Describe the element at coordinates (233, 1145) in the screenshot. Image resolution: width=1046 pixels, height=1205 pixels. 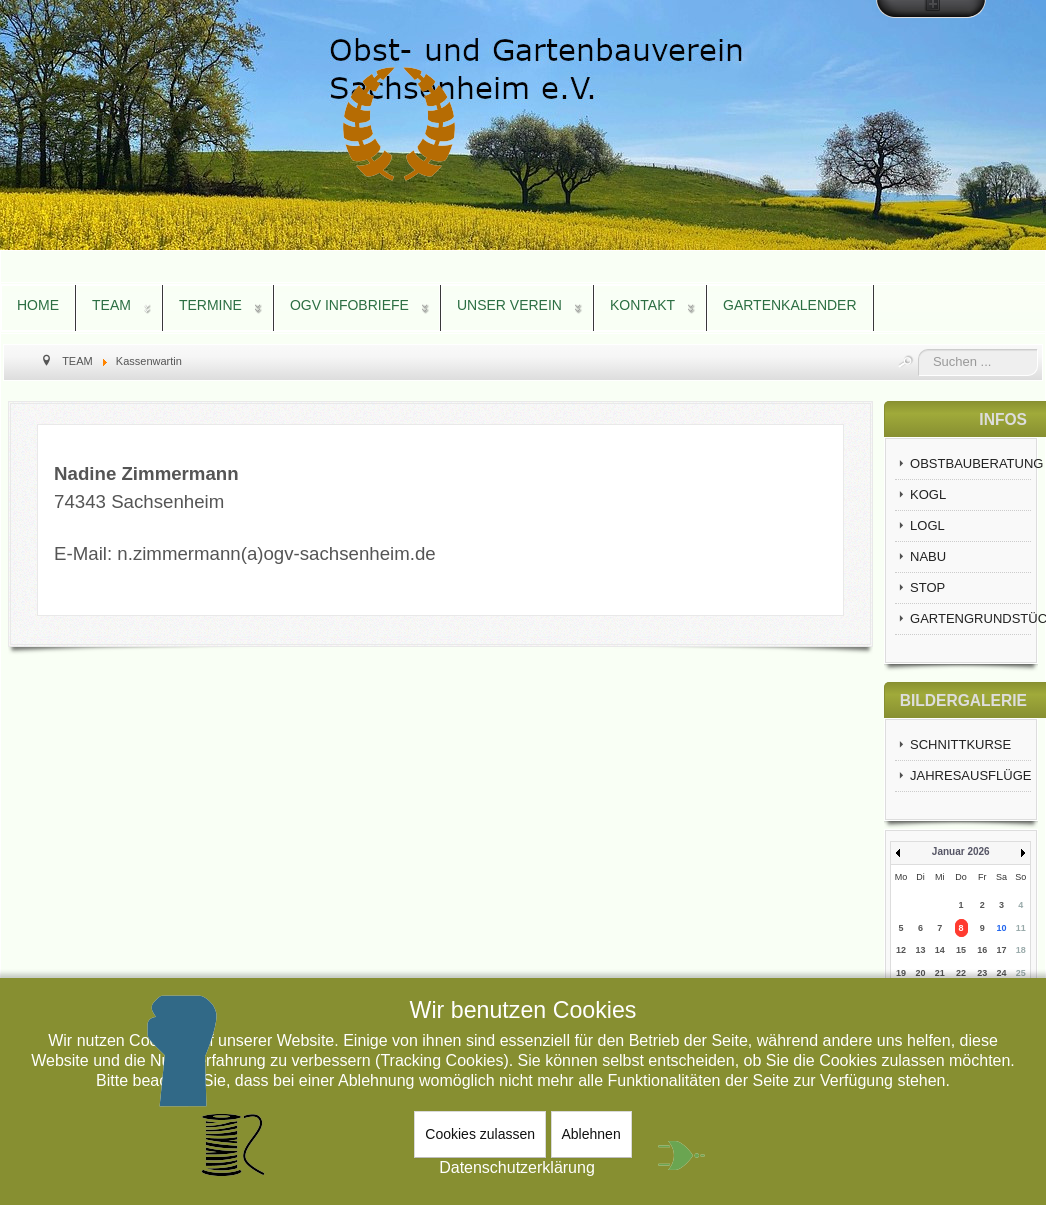
I see `wire or cable inventory item` at that location.